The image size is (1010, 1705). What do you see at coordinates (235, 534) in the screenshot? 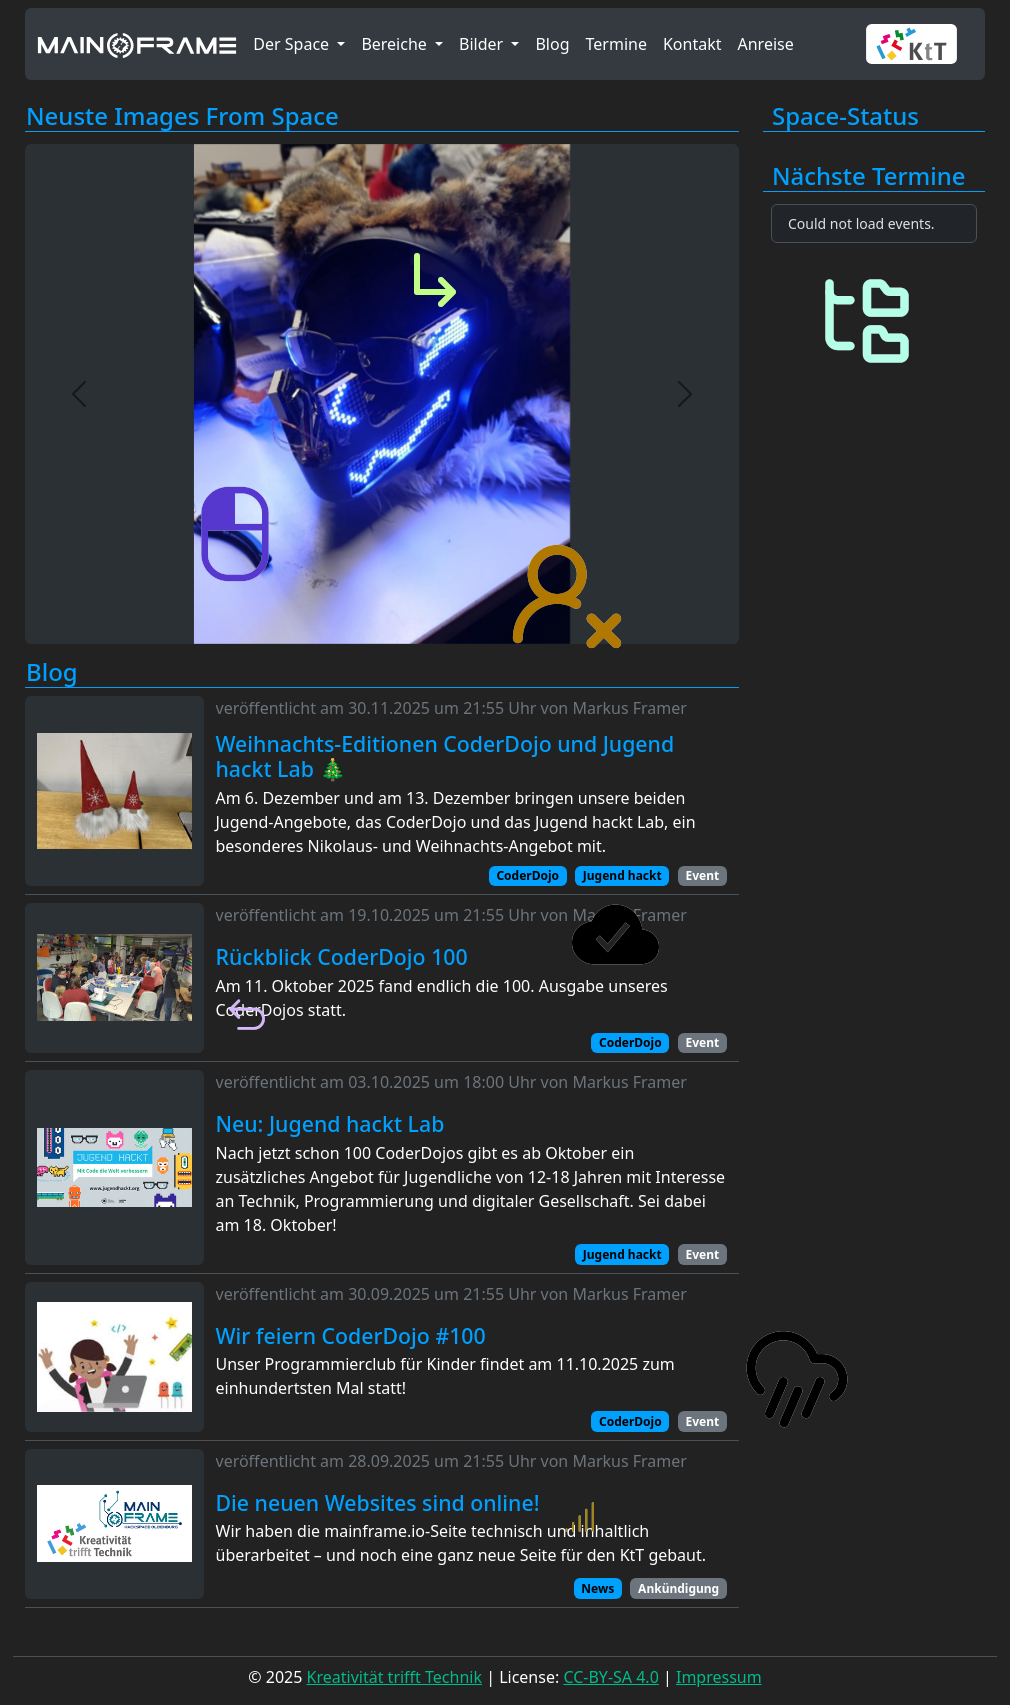
I see `left mouse button click action` at bounding box center [235, 534].